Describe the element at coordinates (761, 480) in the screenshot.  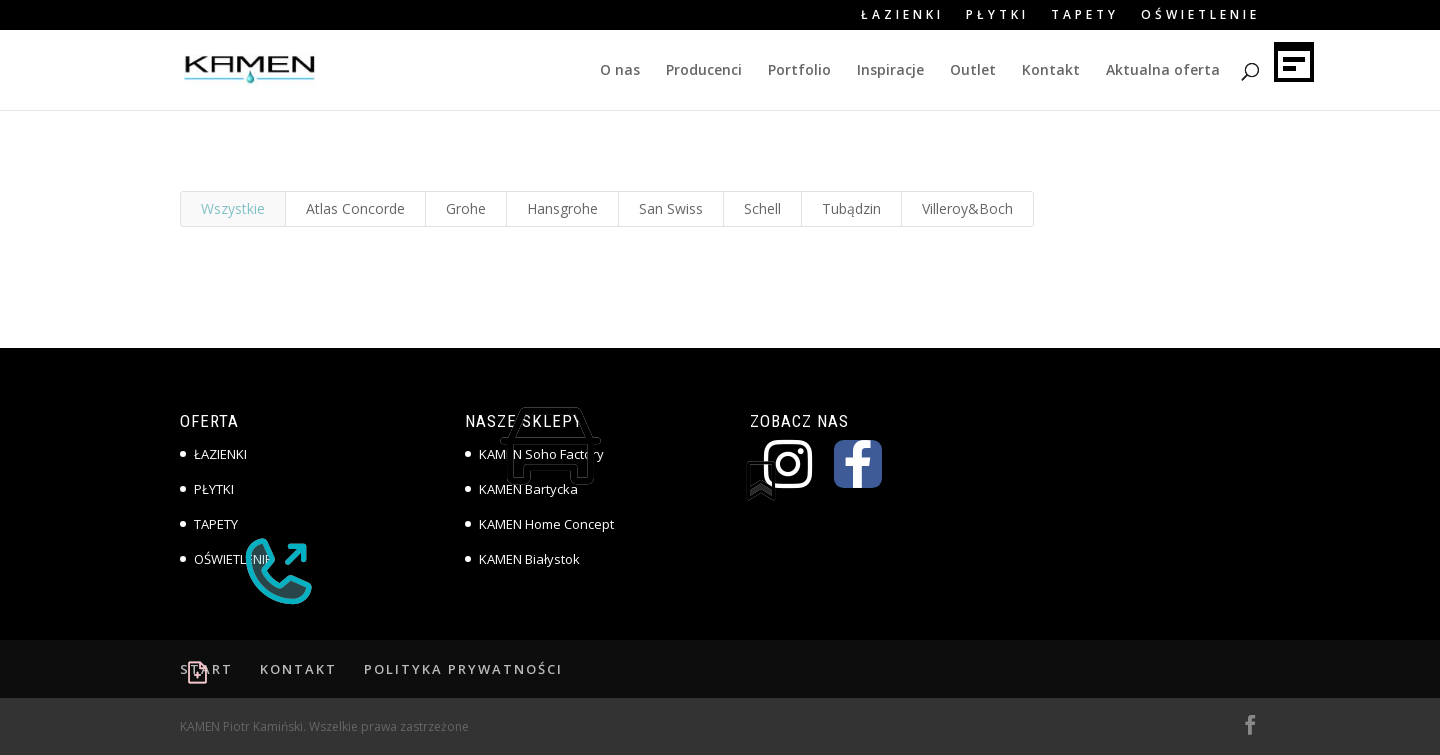
I see `save this item for later` at that location.